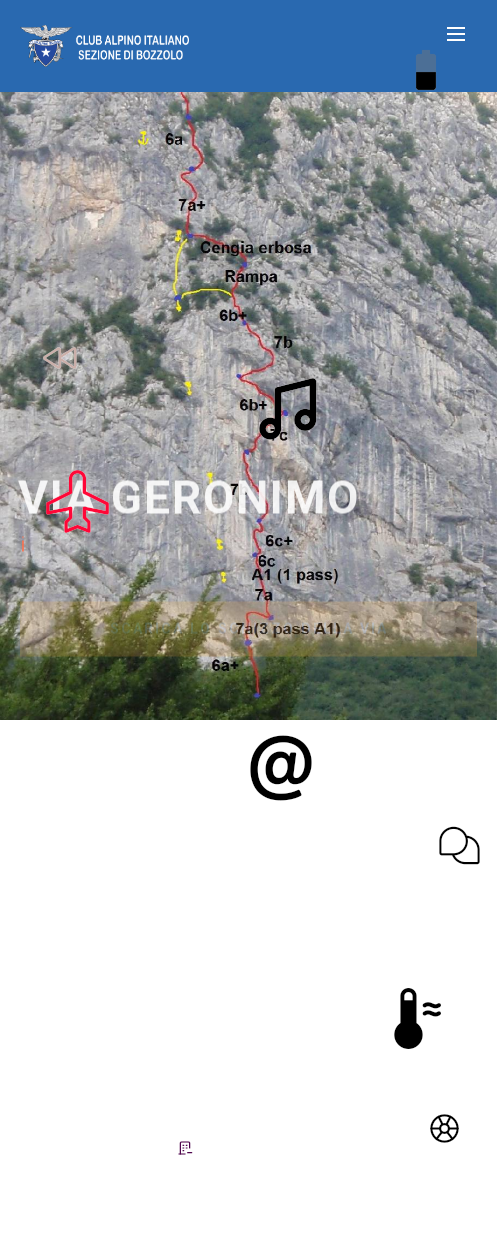  What do you see at coordinates (444, 1128) in the screenshot?
I see `indicates nuclear or radioactive content` at bounding box center [444, 1128].